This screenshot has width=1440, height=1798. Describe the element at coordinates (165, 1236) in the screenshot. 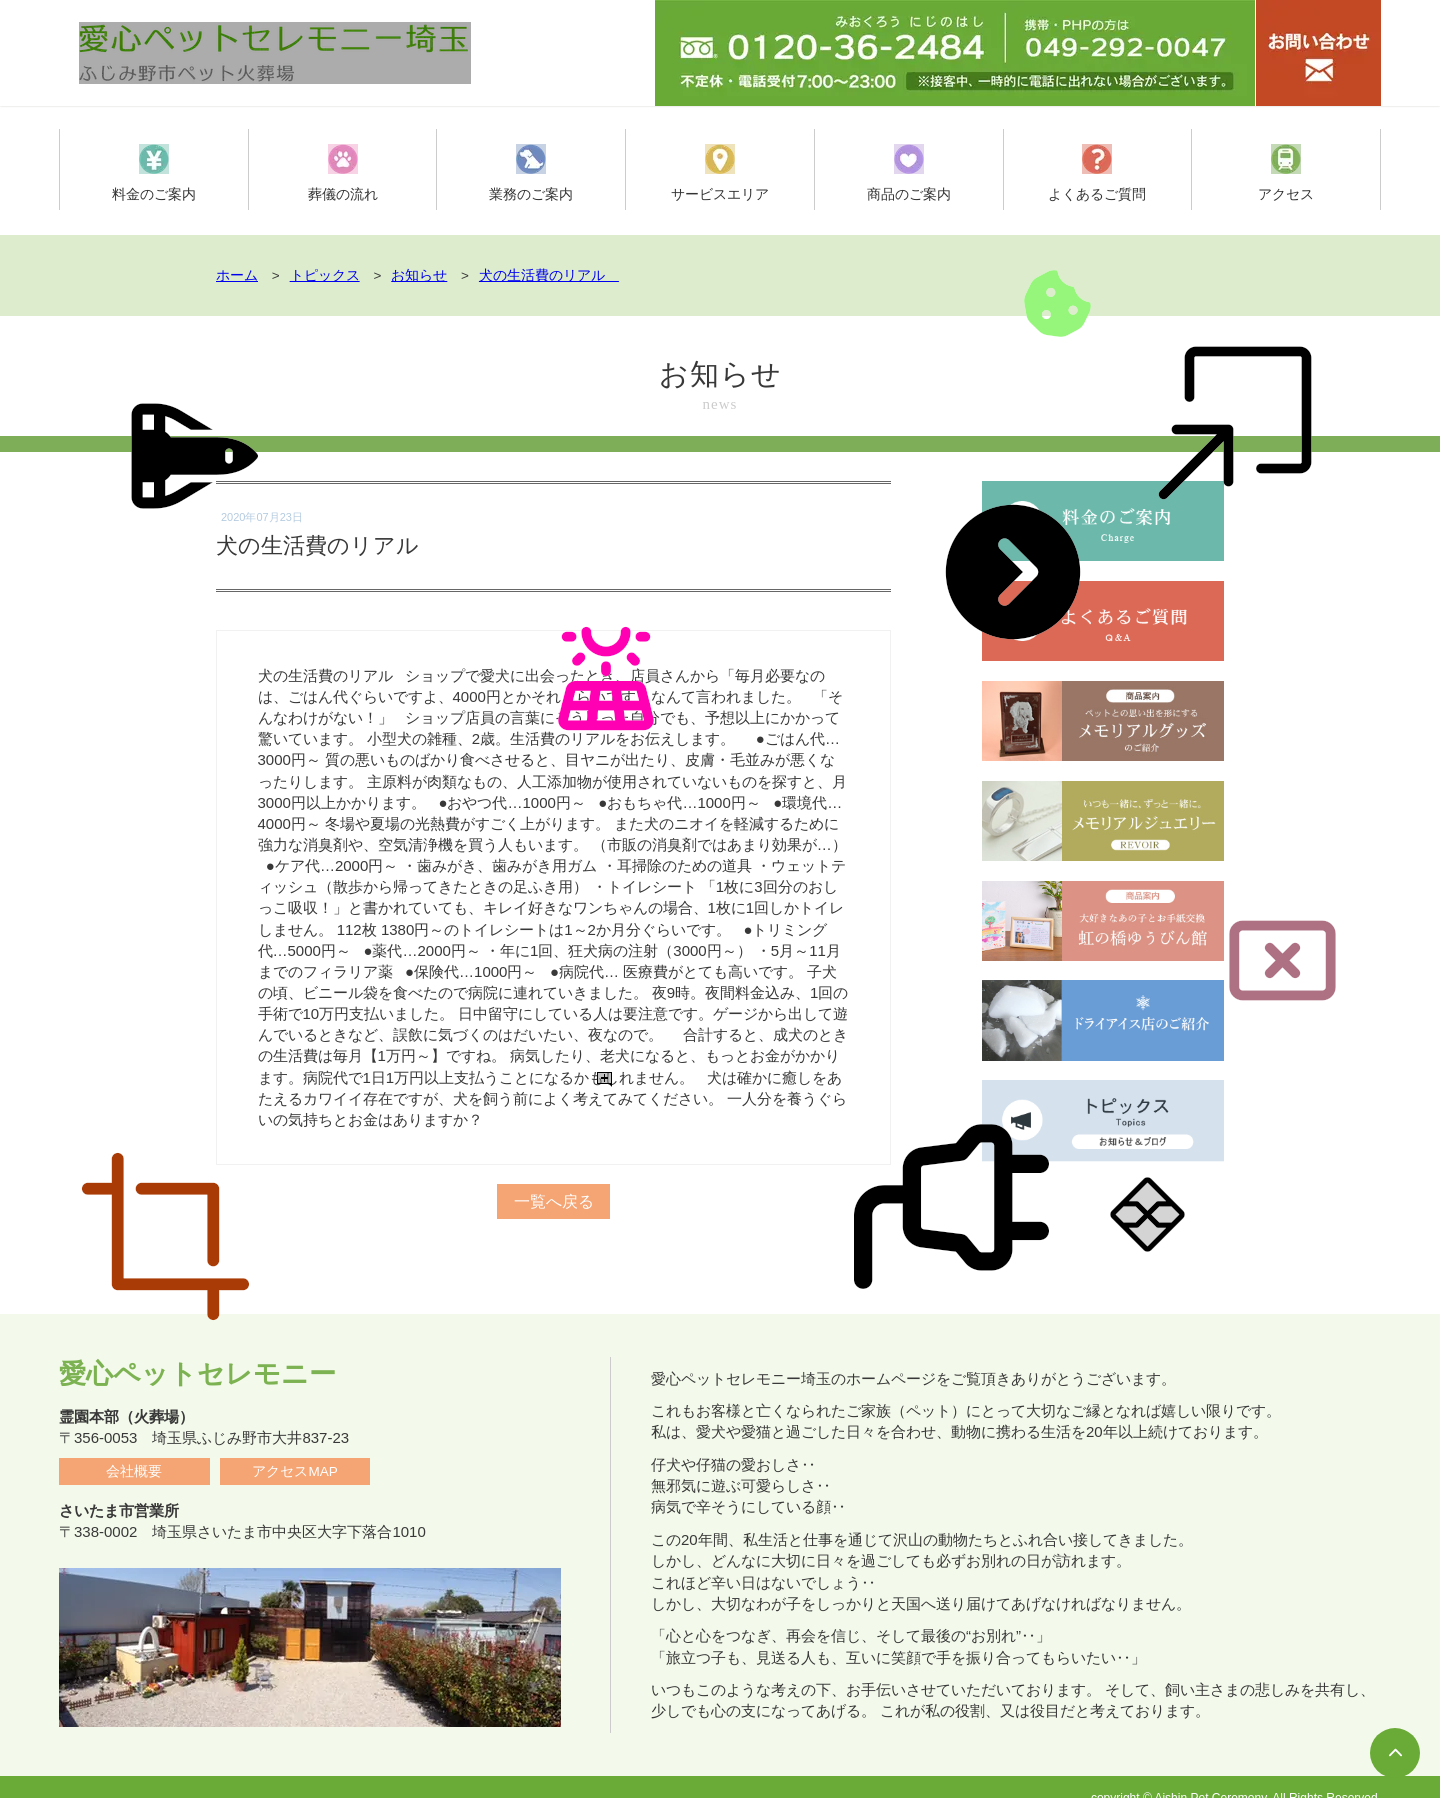

I see `crop an image or photo` at that location.